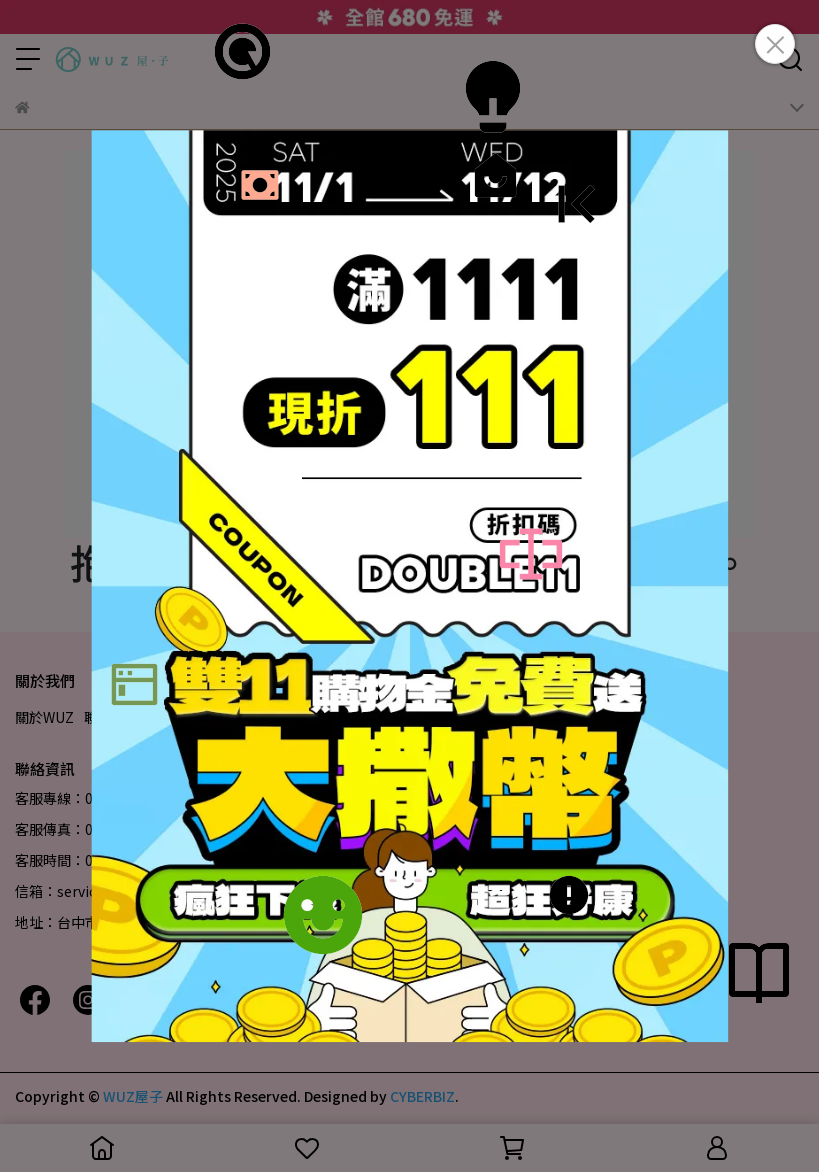  I want to click on restart or reboot the device, so click(242, 51).